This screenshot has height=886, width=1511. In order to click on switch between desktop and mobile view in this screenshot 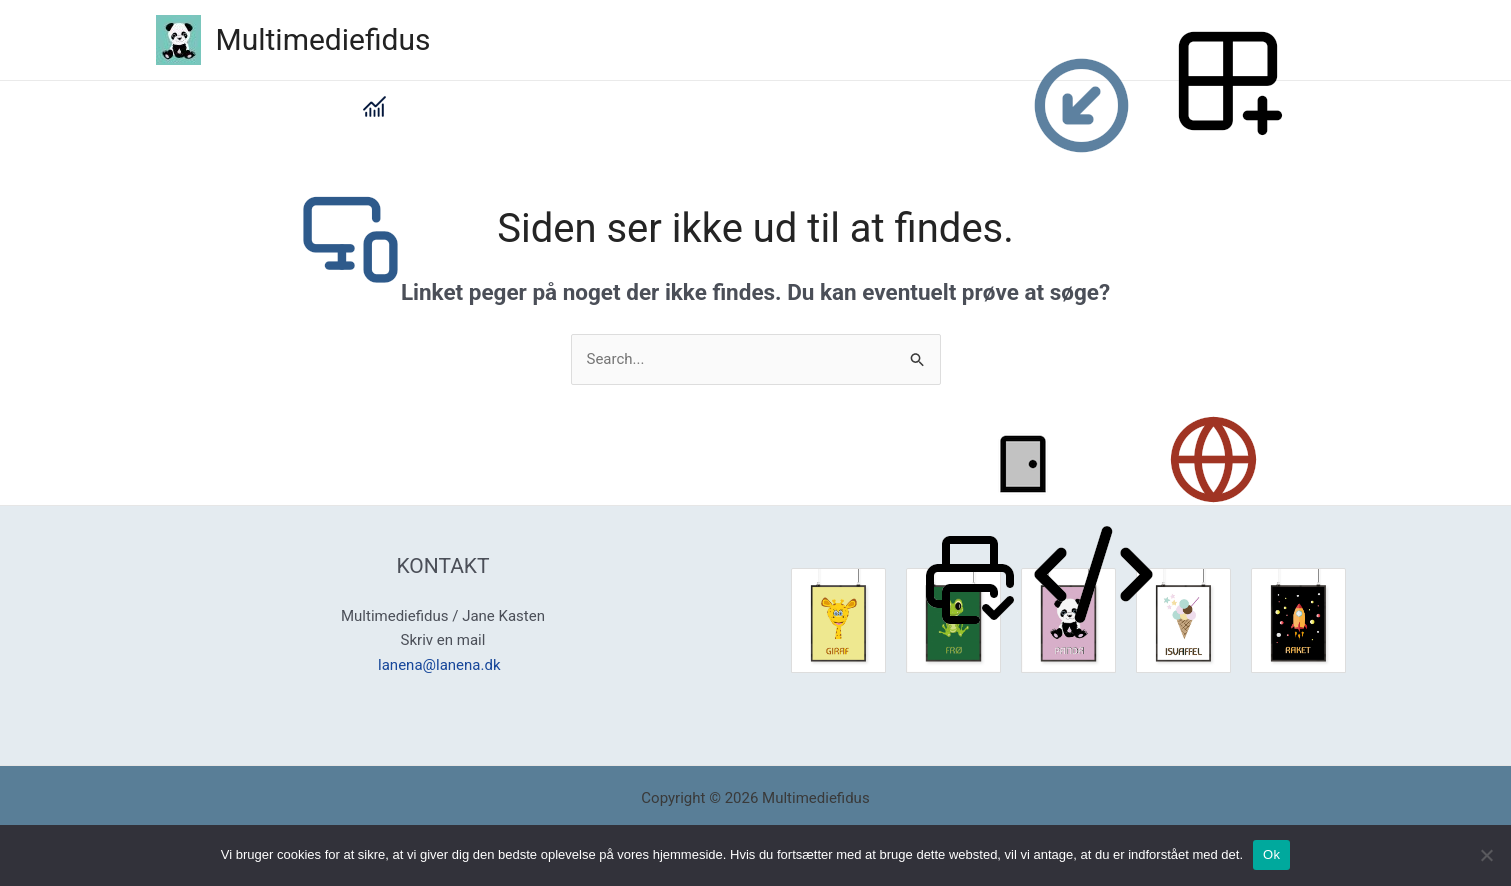, I will do `click(350, 235)`.